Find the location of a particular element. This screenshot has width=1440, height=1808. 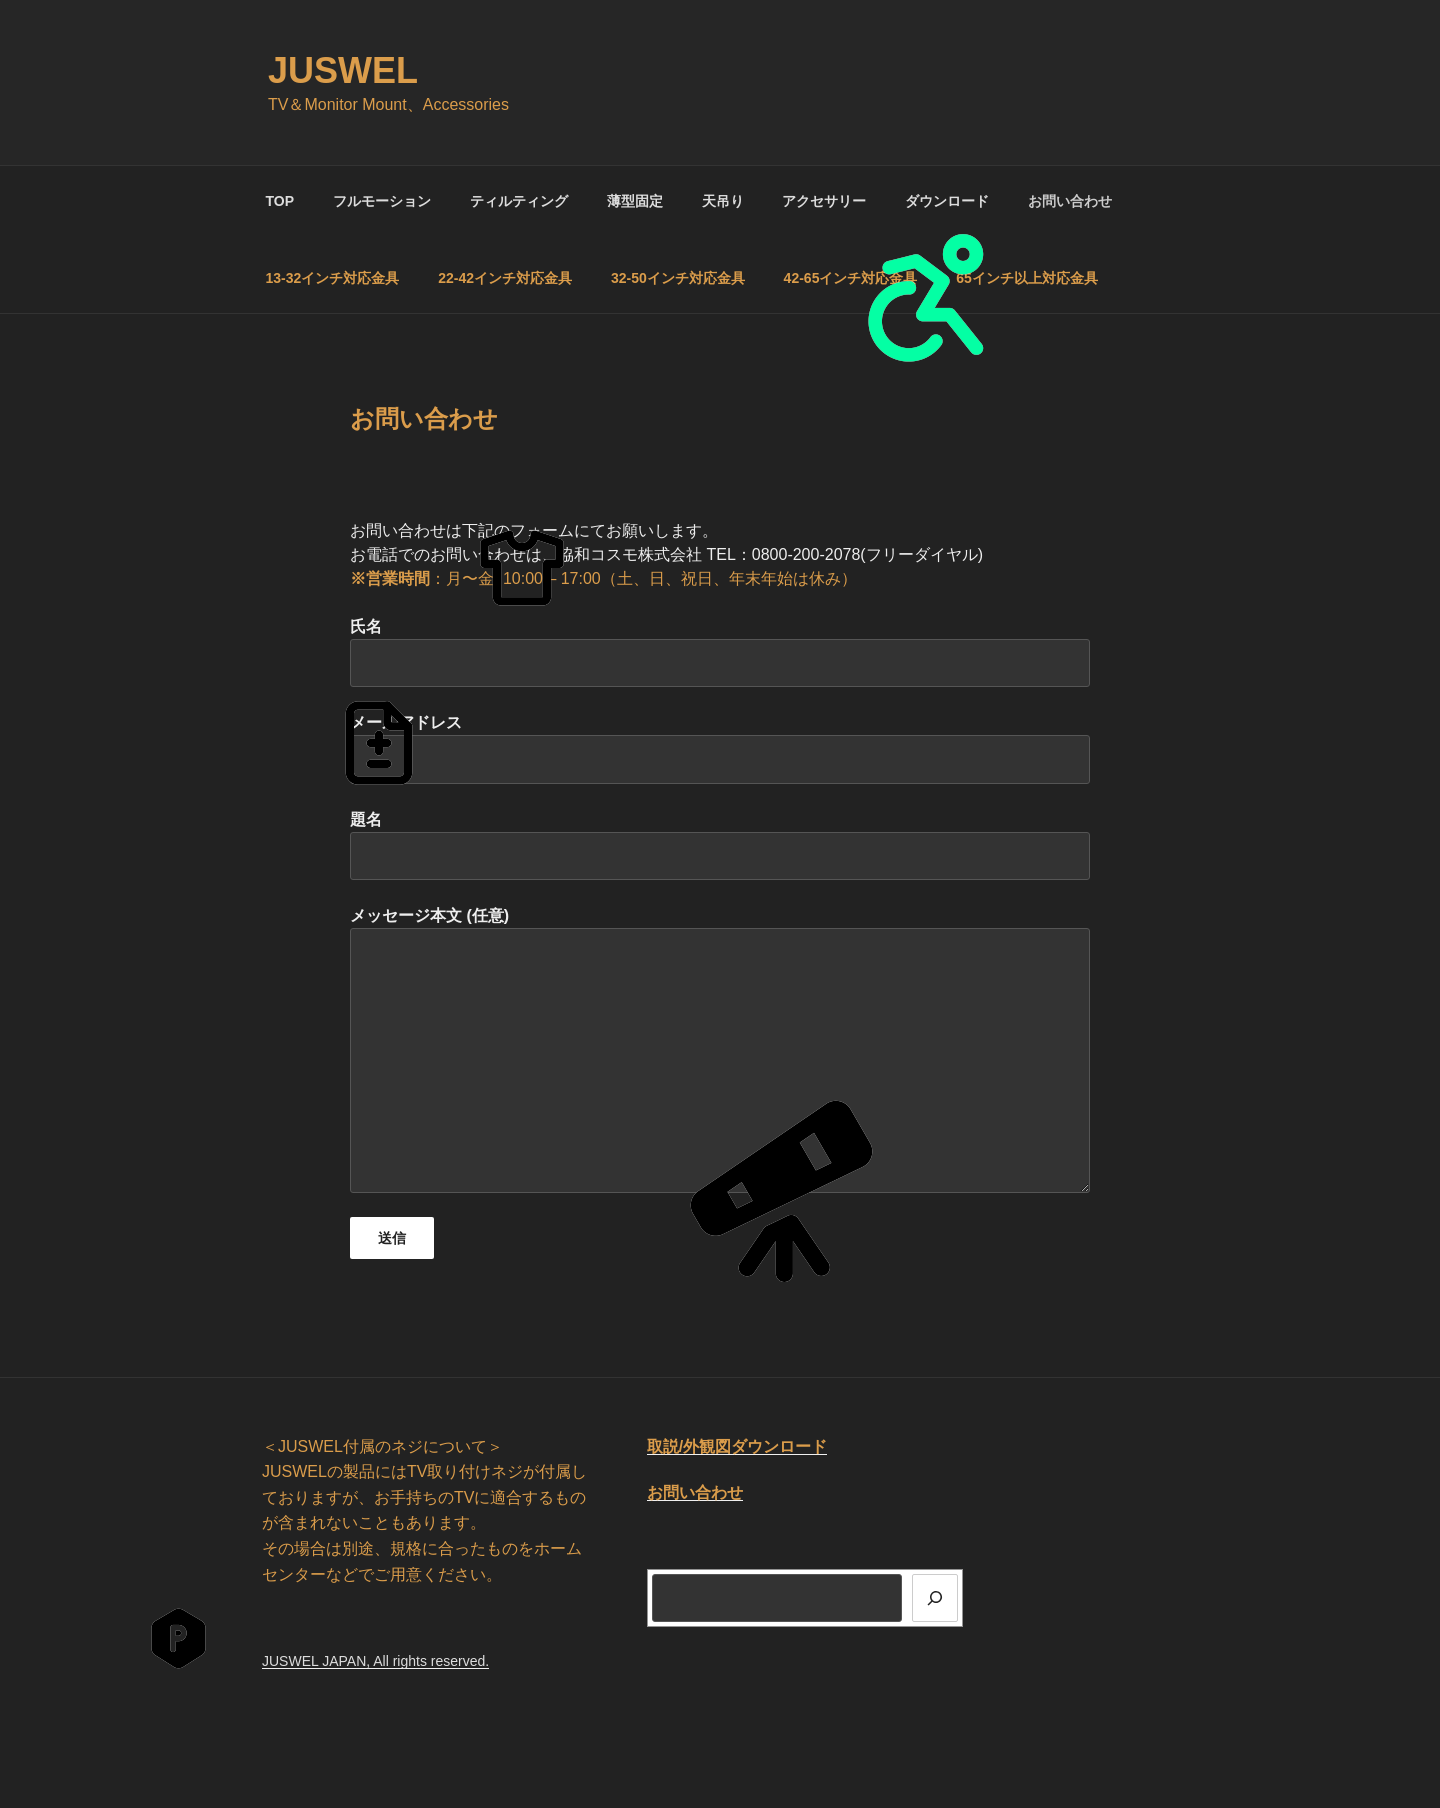

view file differences or changes is located at coordinates (379, 743).